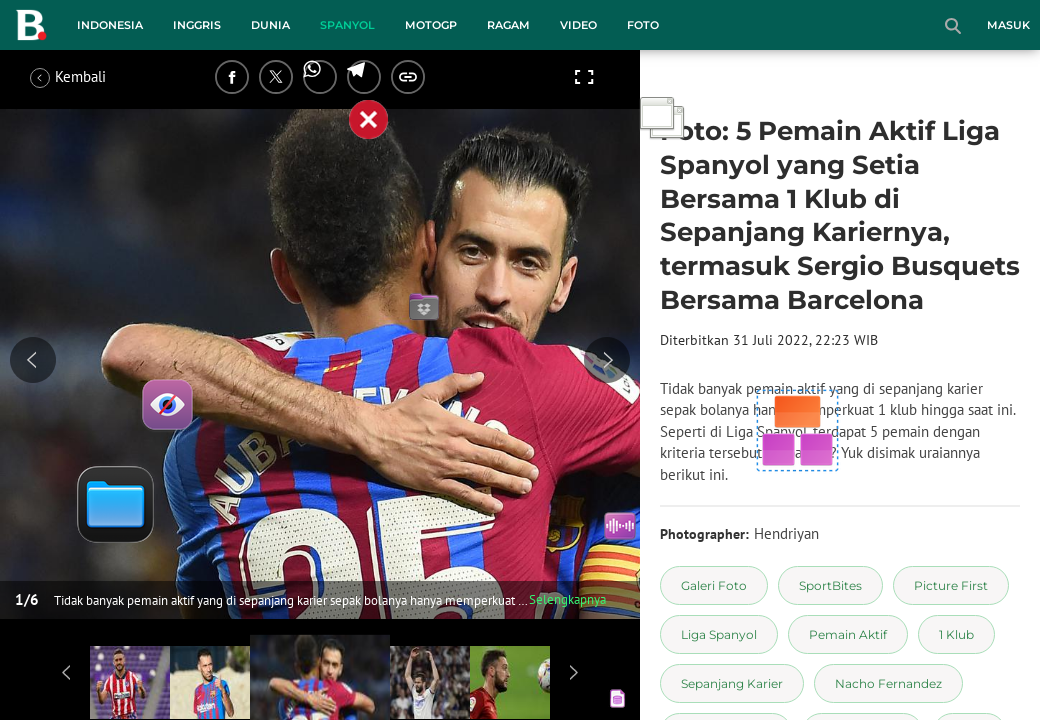 Image resolution: width=1040 pixels, height=720 pixels. I want to click on select all items in the current view, so click(797, 430).